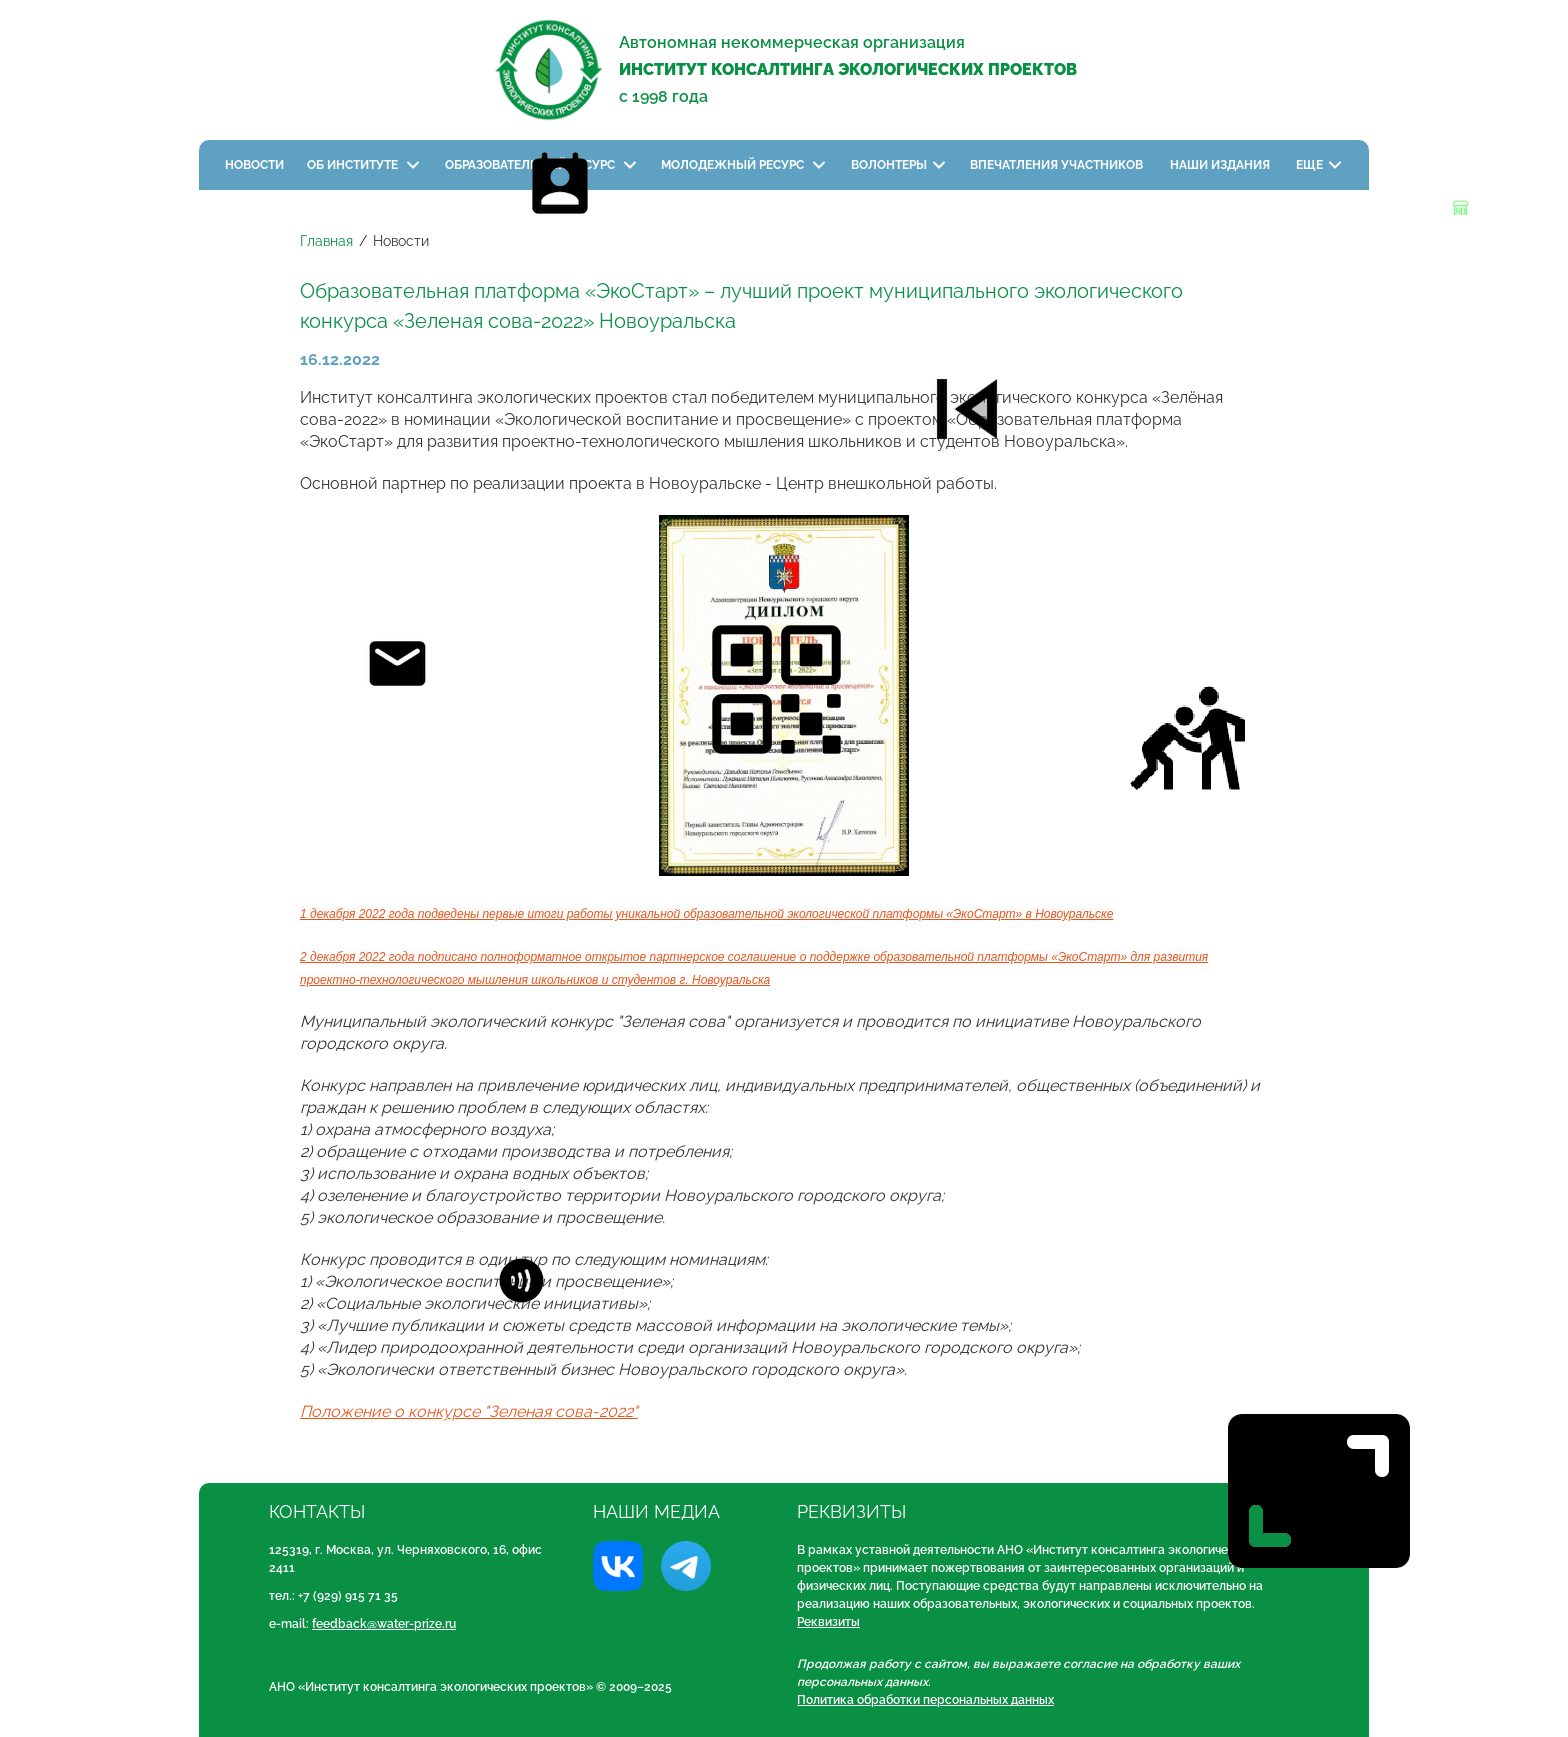 This screenshot has width=1568, height=1737. Describe the element at coordinates (1460, 207) in the screenshot. I see `browse nearby stores or shops` at that location.